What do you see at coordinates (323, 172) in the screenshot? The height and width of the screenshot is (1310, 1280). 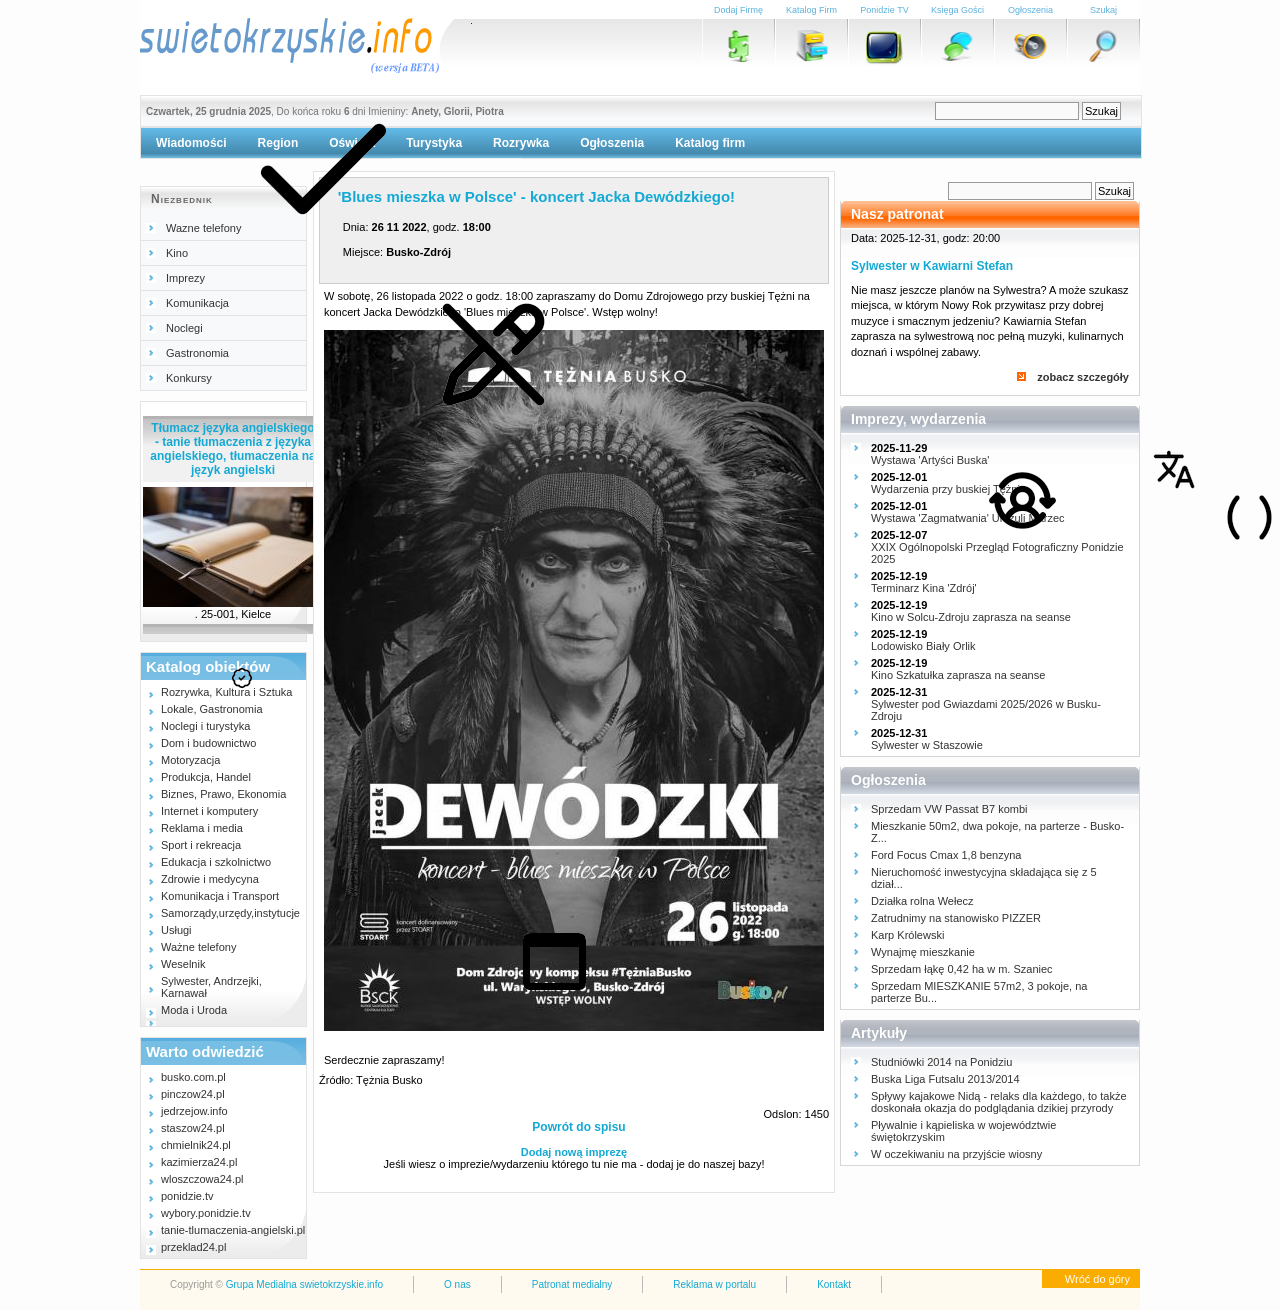 I see `confirm or submit an action` at bounding box center [323, 172].